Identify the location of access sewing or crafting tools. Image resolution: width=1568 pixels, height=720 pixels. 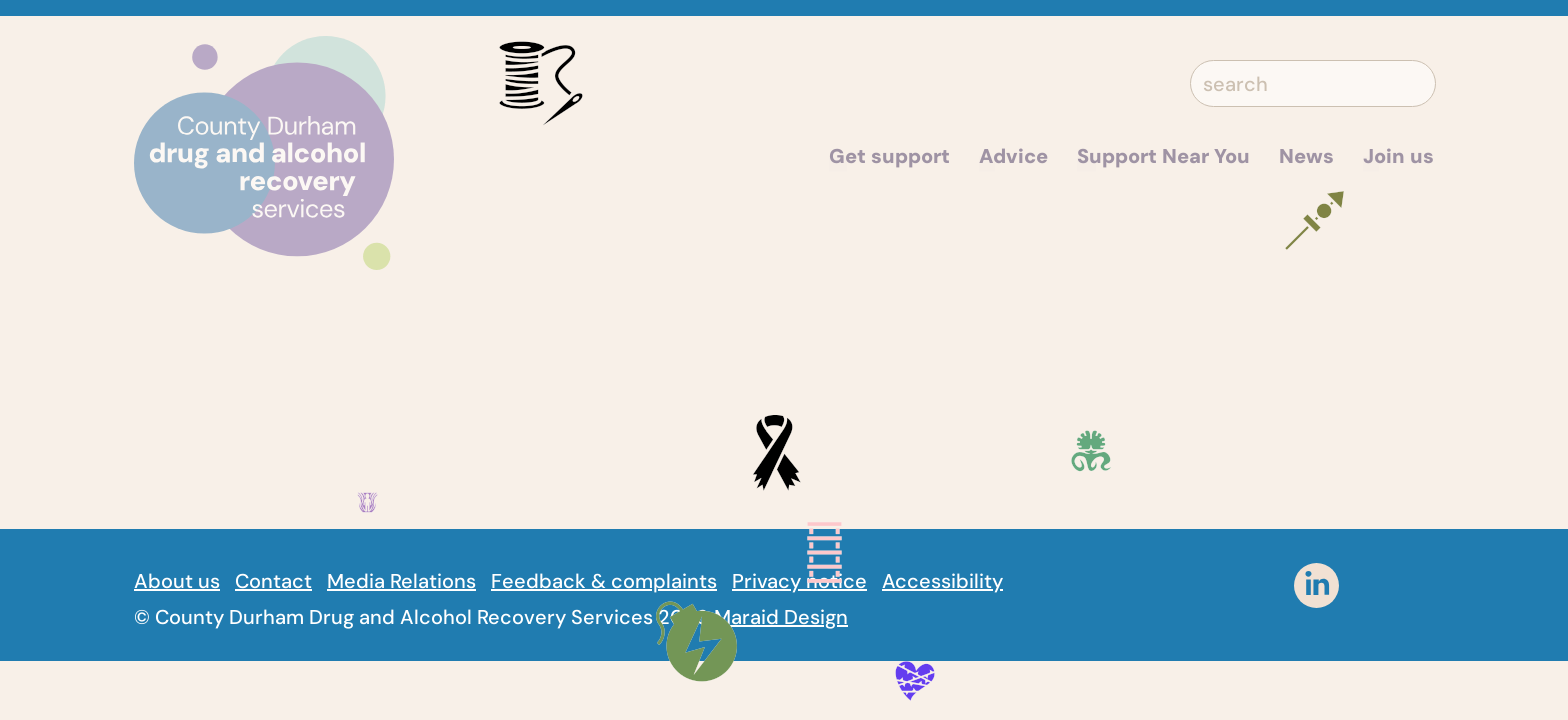
(541, 80).